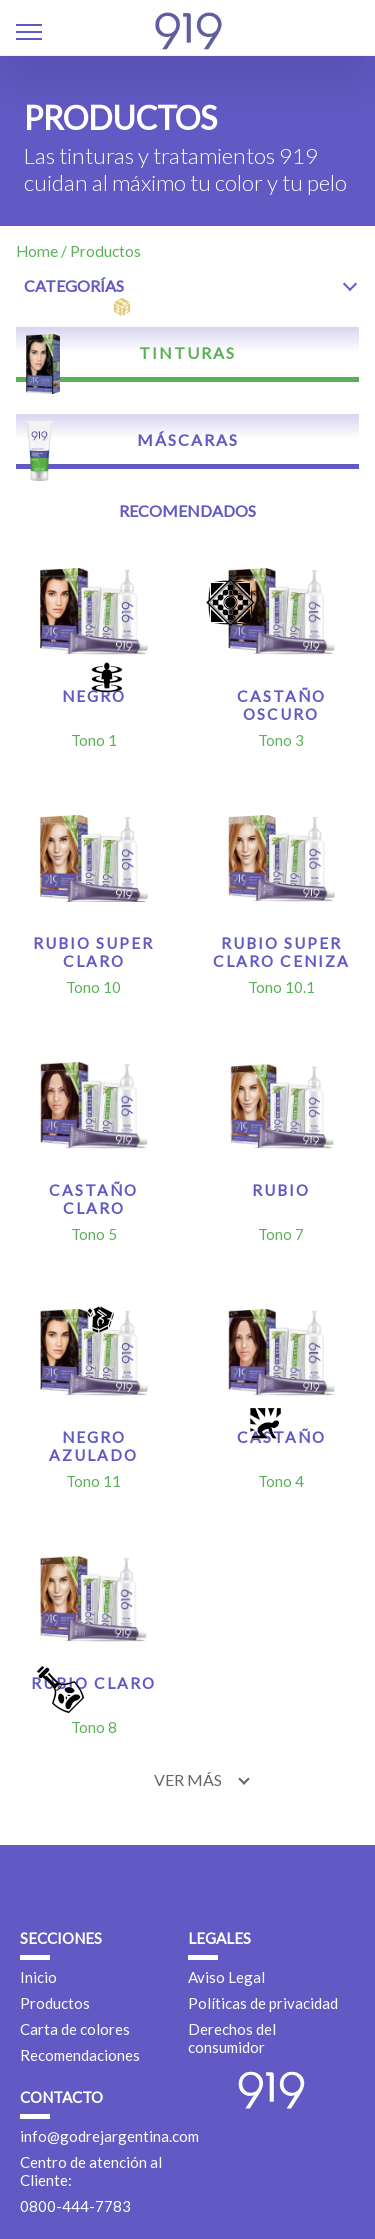 The image size is (375, 2239). Describe the element at coordinates (60, 1689) in the screenshot. I see `use a madness potion on your character` at that location.